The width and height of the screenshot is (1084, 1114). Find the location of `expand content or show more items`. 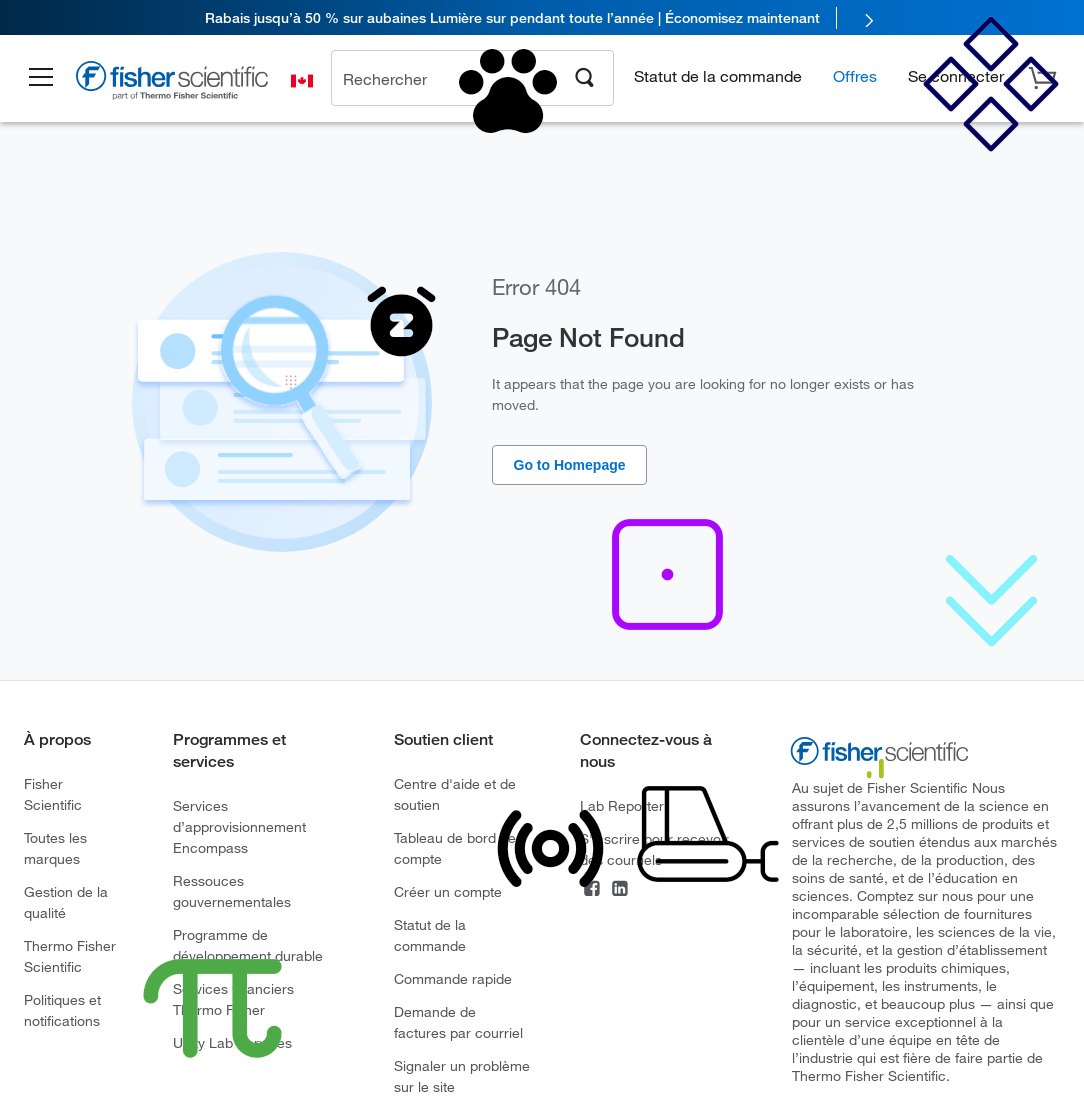

expand content or show more items is located at coordinates (991, 596).